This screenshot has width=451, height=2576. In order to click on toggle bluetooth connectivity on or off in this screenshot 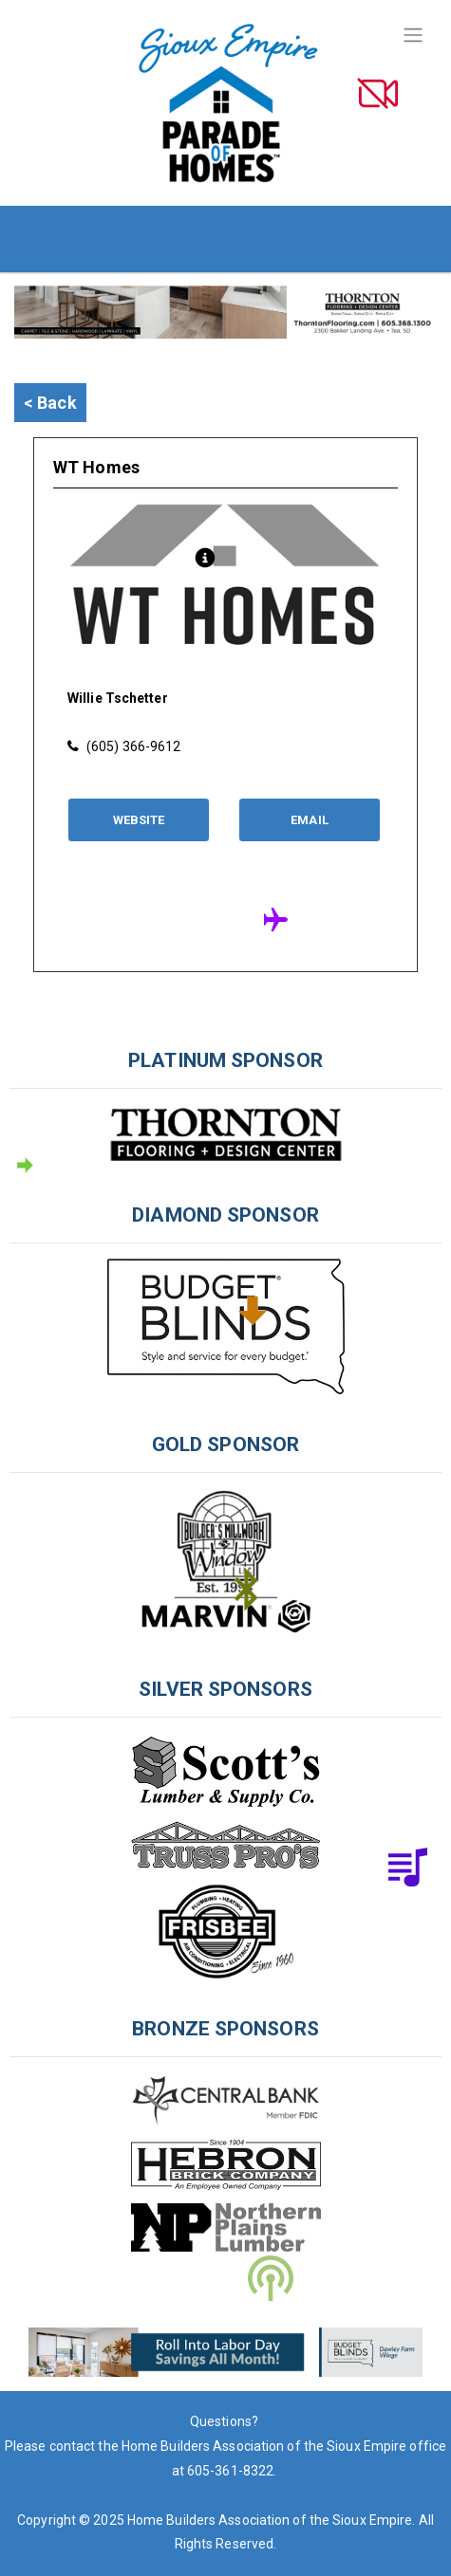, I will do `click(246, 1589)`.